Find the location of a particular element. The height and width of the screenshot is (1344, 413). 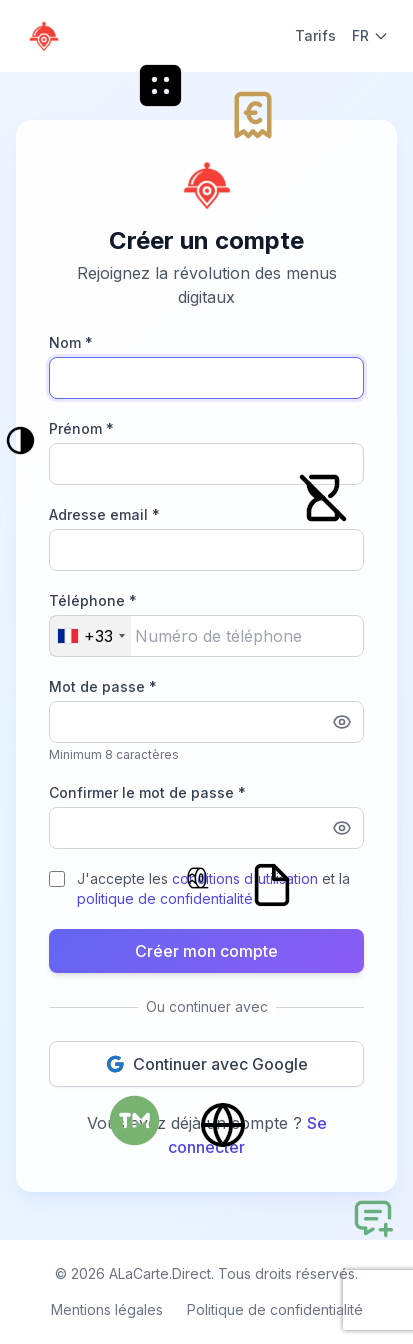

view tire pressure or status is located at coordinates (197, 878).